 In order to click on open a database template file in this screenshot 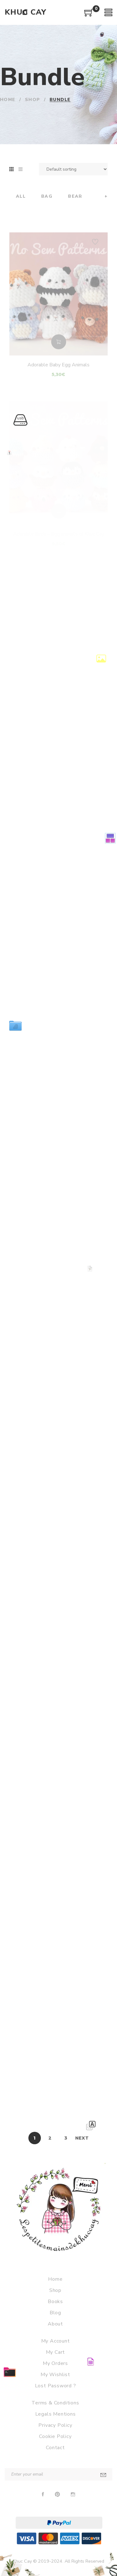, I will do `click(90, 2362)`.